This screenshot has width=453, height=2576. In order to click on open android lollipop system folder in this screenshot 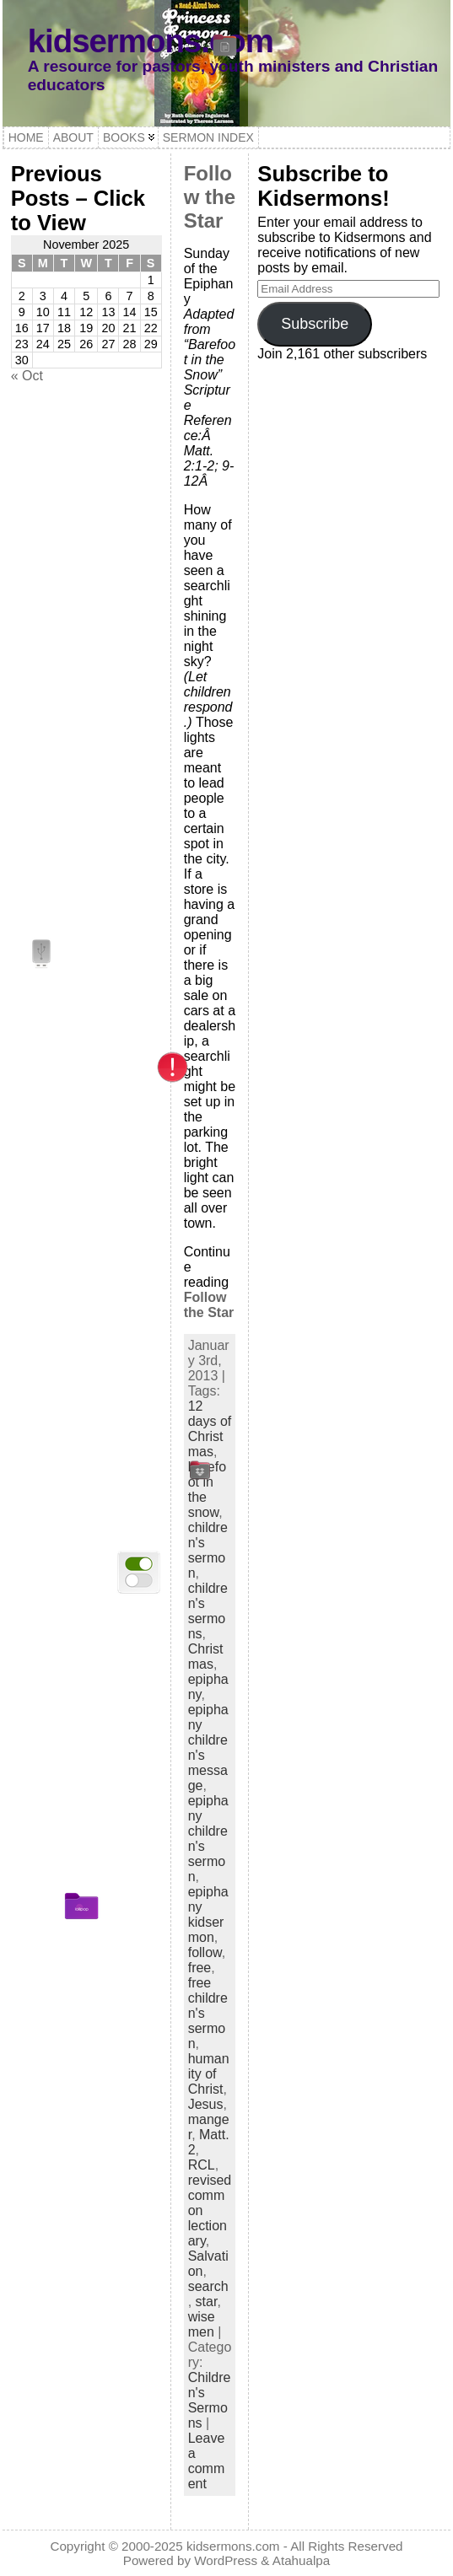, I will do `click(81, 1906)`.